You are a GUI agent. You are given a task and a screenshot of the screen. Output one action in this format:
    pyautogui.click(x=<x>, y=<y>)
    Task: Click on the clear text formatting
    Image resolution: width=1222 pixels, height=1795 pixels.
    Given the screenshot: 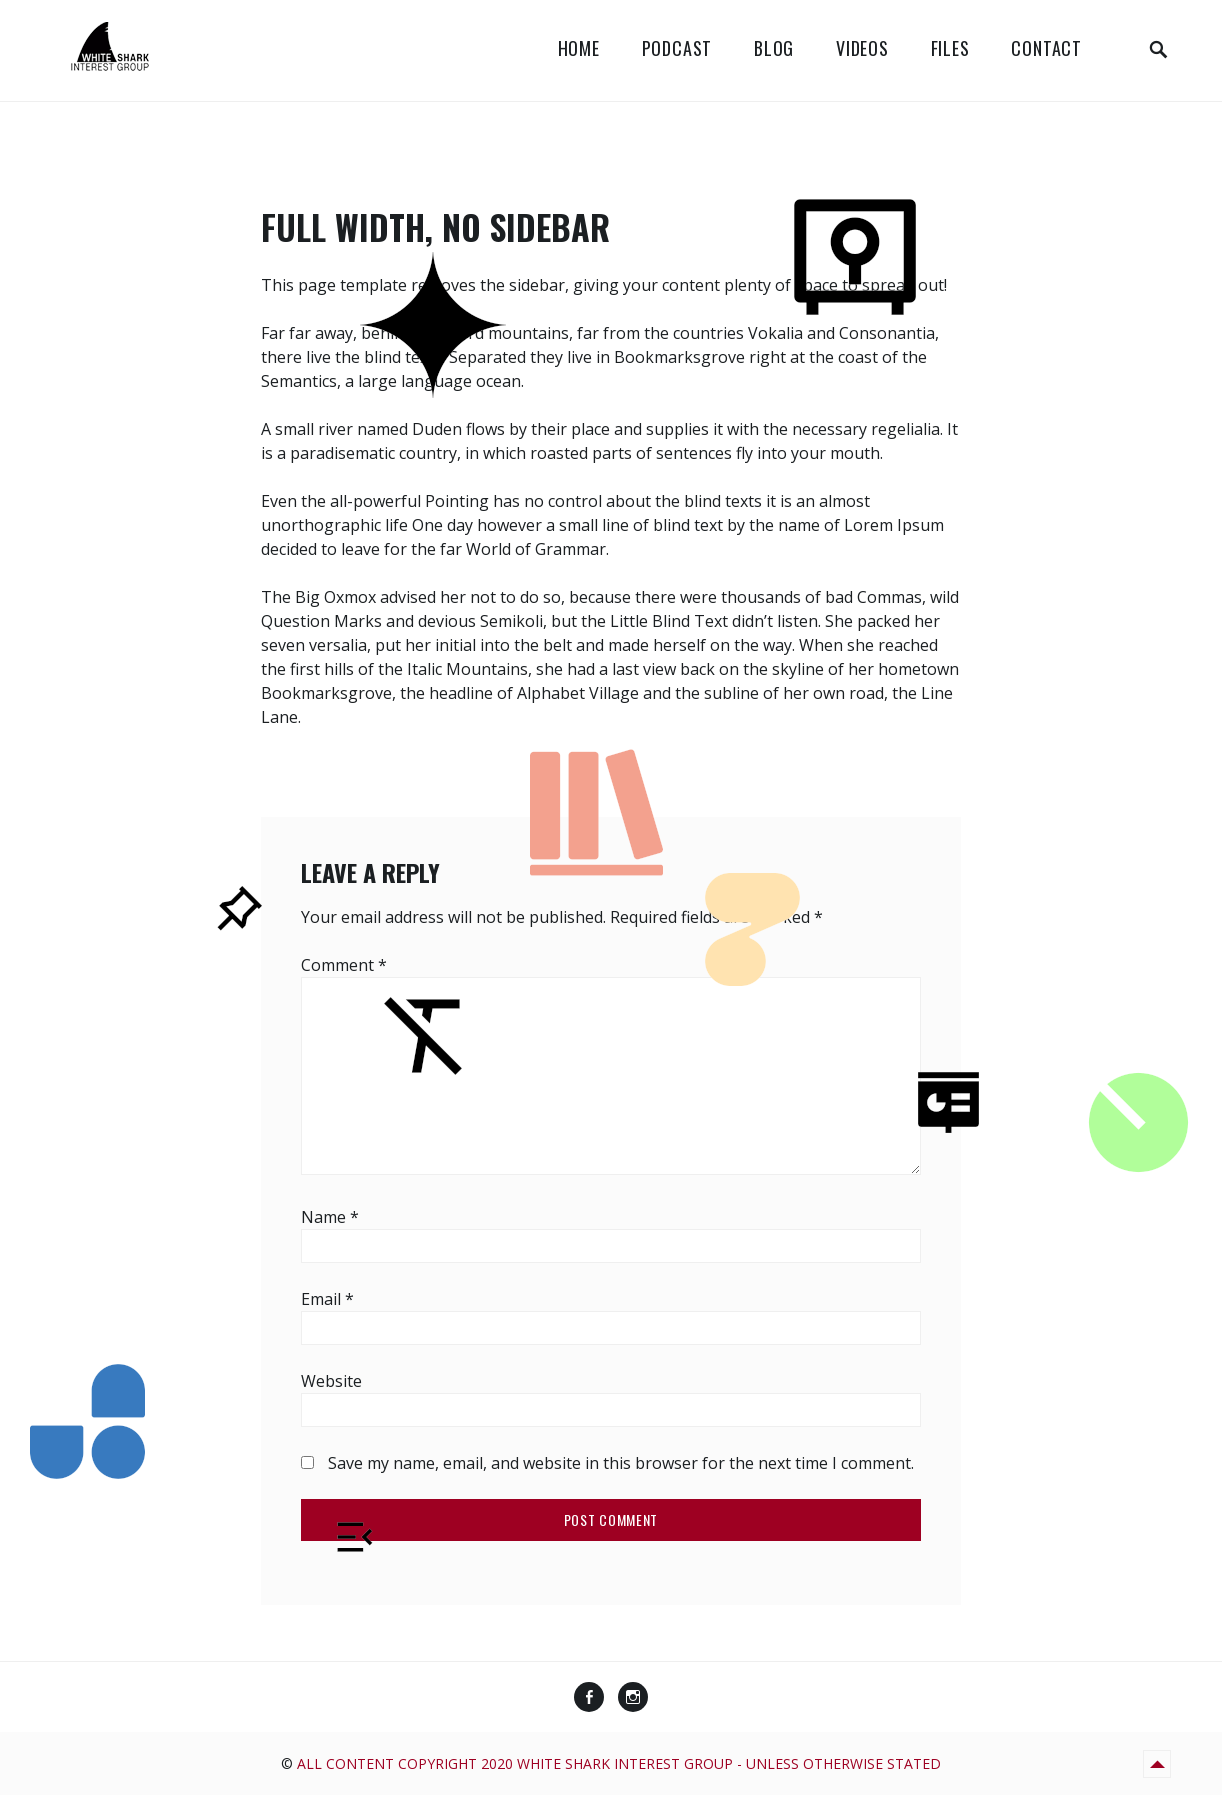 What is the action you would take?
    pyautogui.click(x=423, y=1036)
    